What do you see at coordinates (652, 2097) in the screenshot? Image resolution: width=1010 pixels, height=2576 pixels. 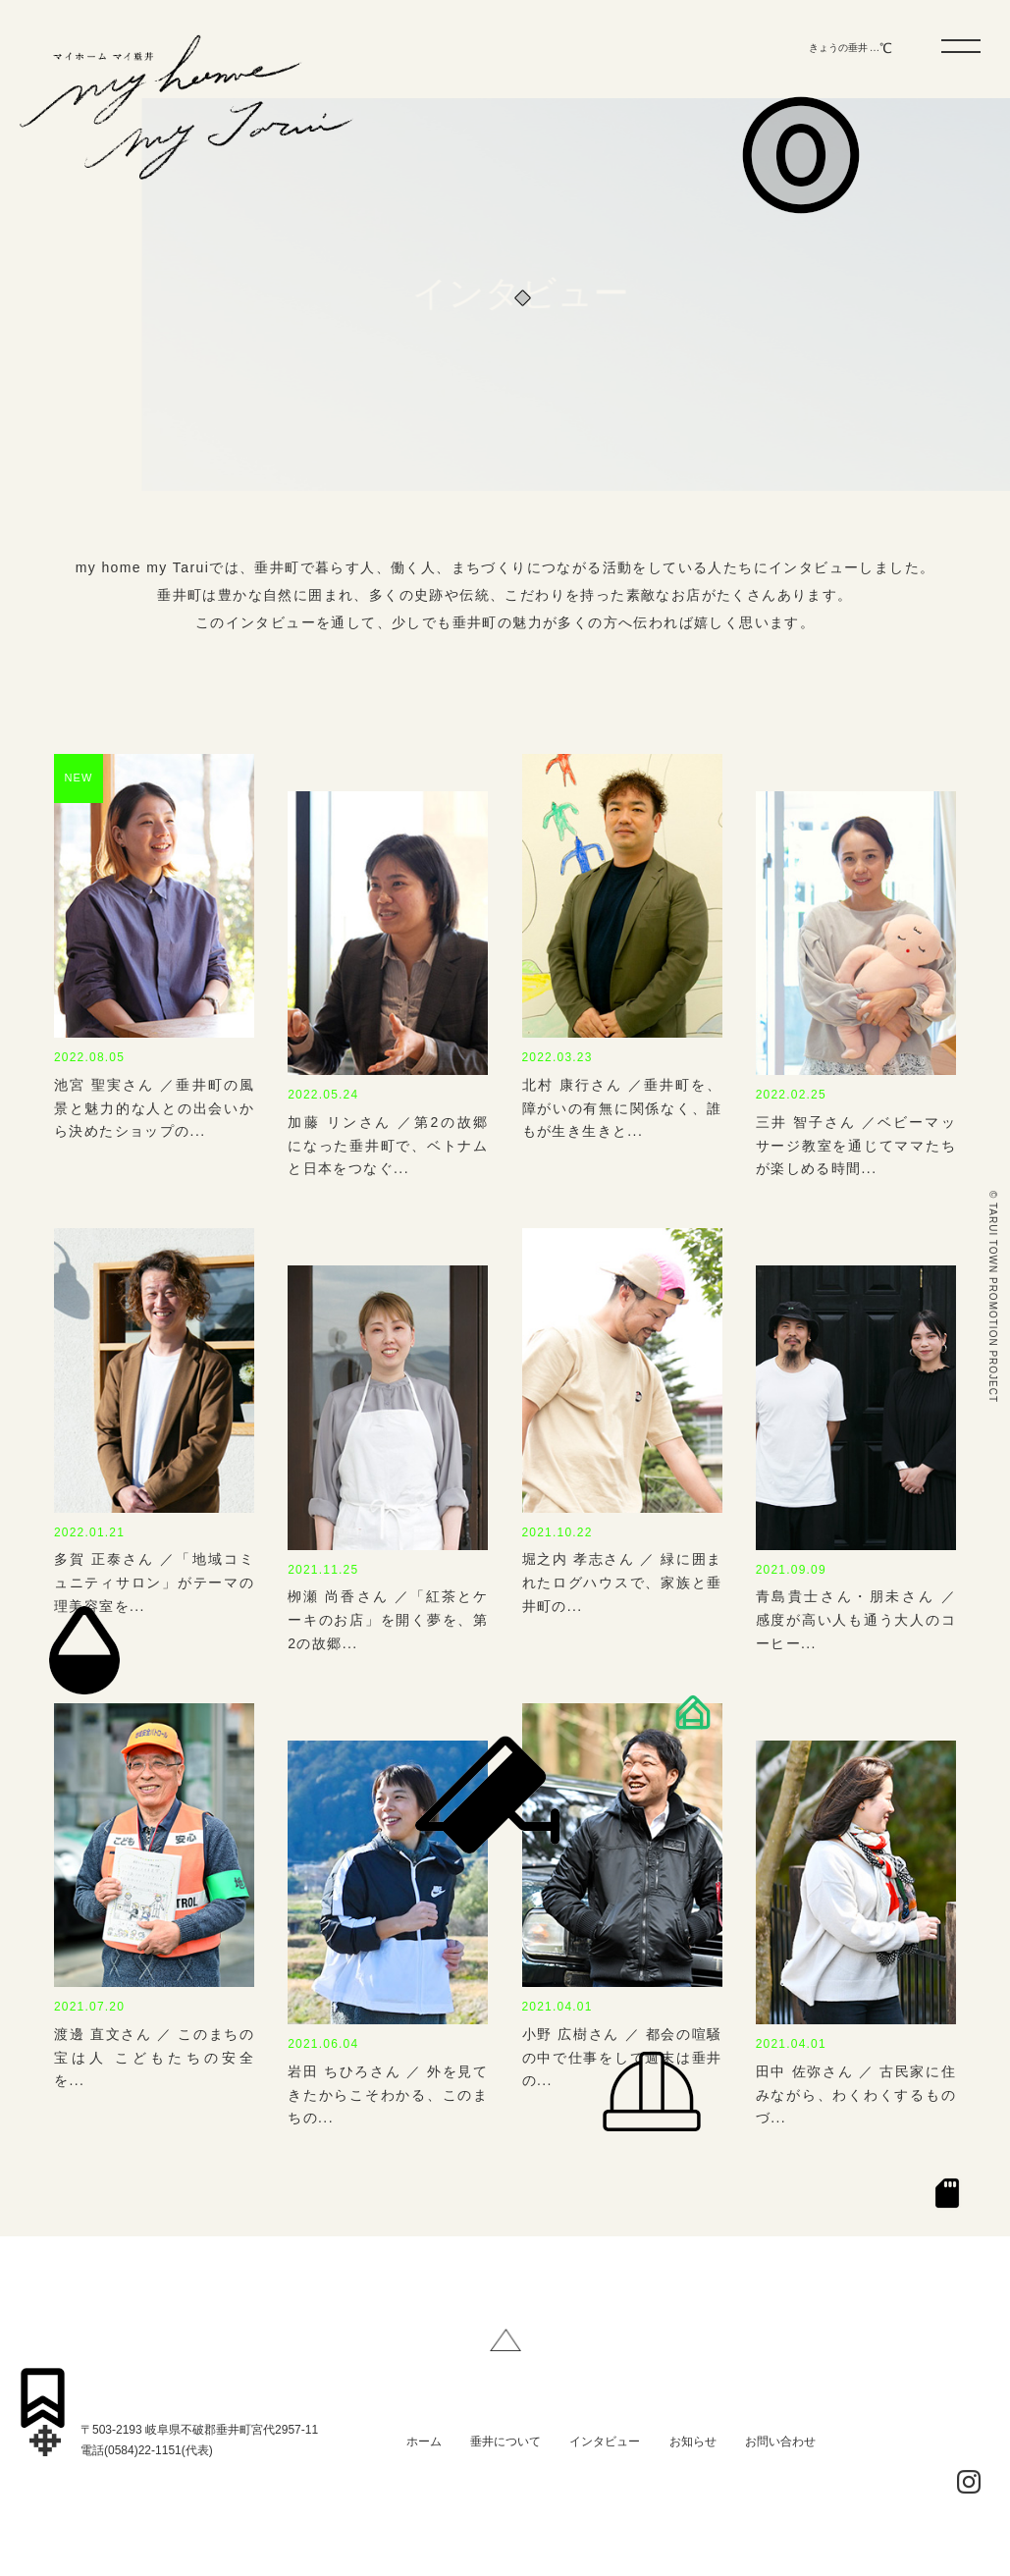 I see `access construction or safety settings` at bounding box center [652, 2097].